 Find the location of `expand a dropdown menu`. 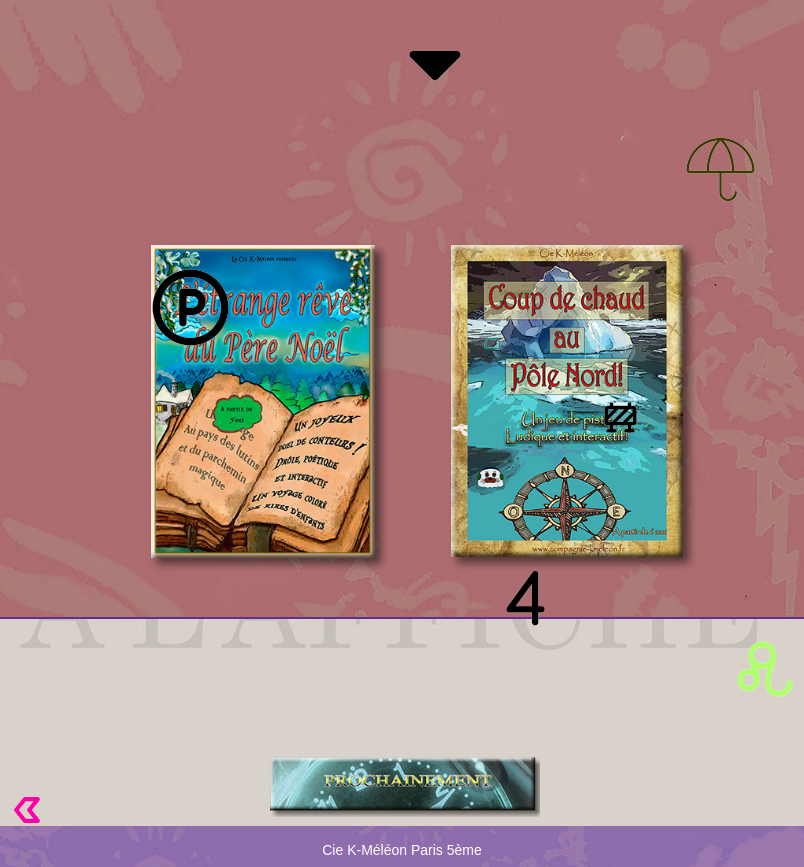

expand a dropdown menu is located at coordinates (435, 62).